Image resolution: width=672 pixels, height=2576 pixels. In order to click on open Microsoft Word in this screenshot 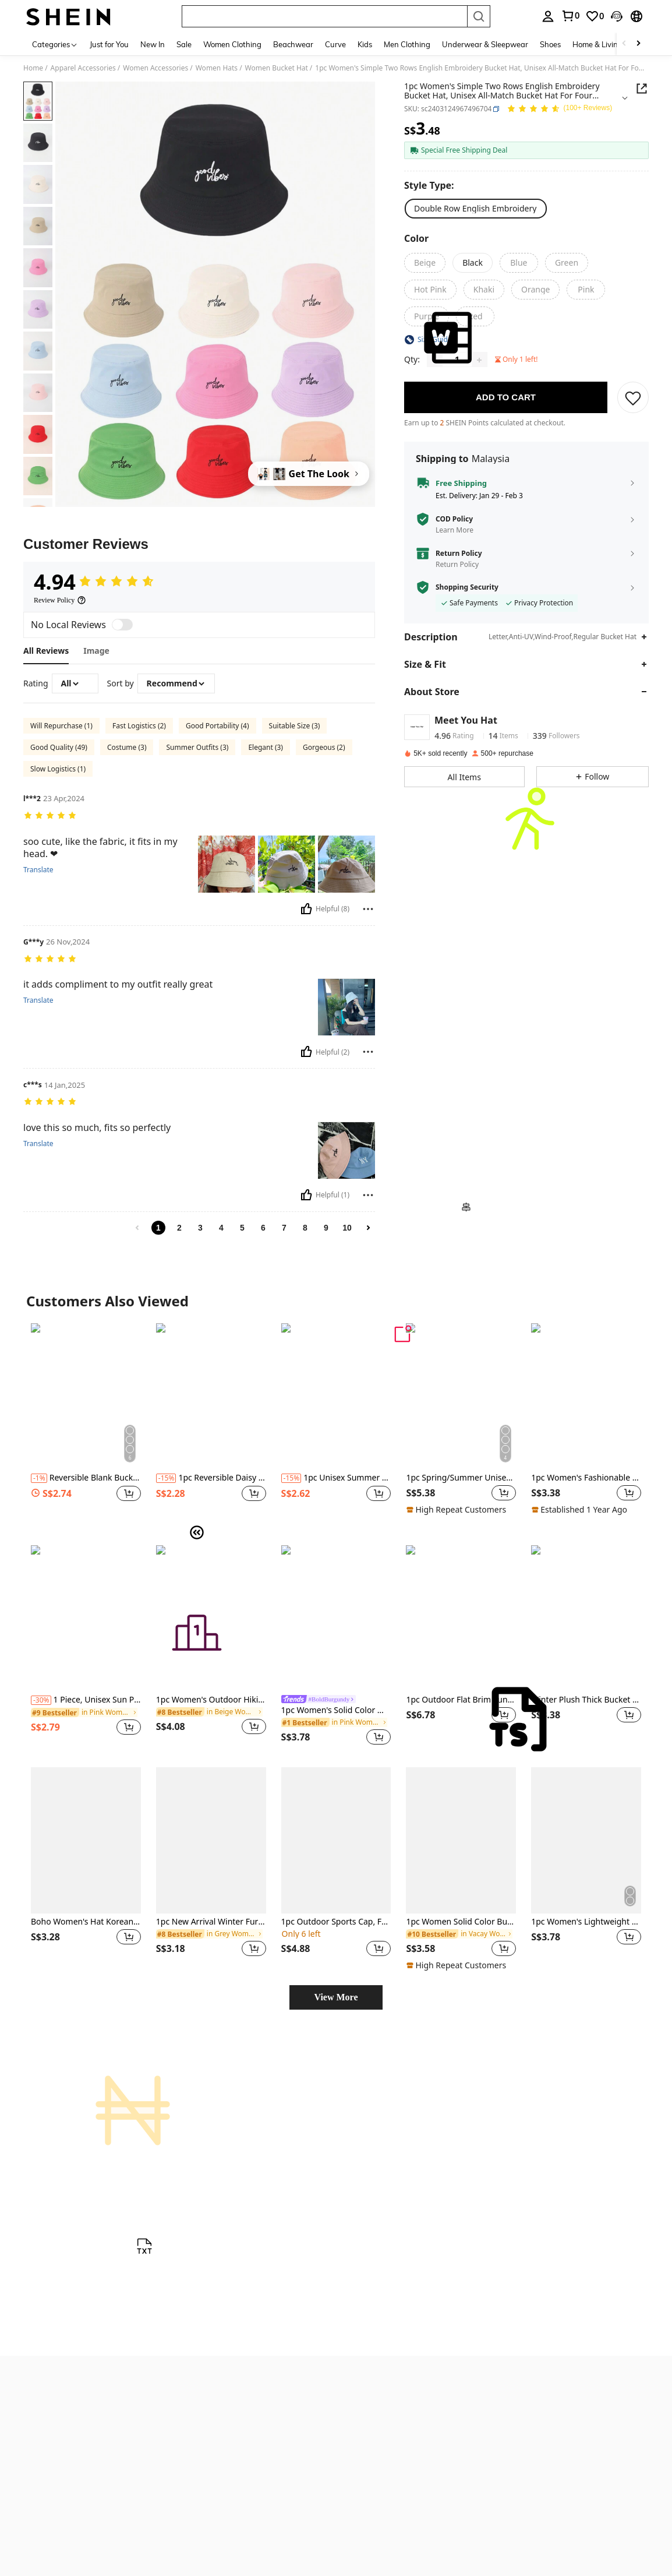, I will do `click(450, 337)`.